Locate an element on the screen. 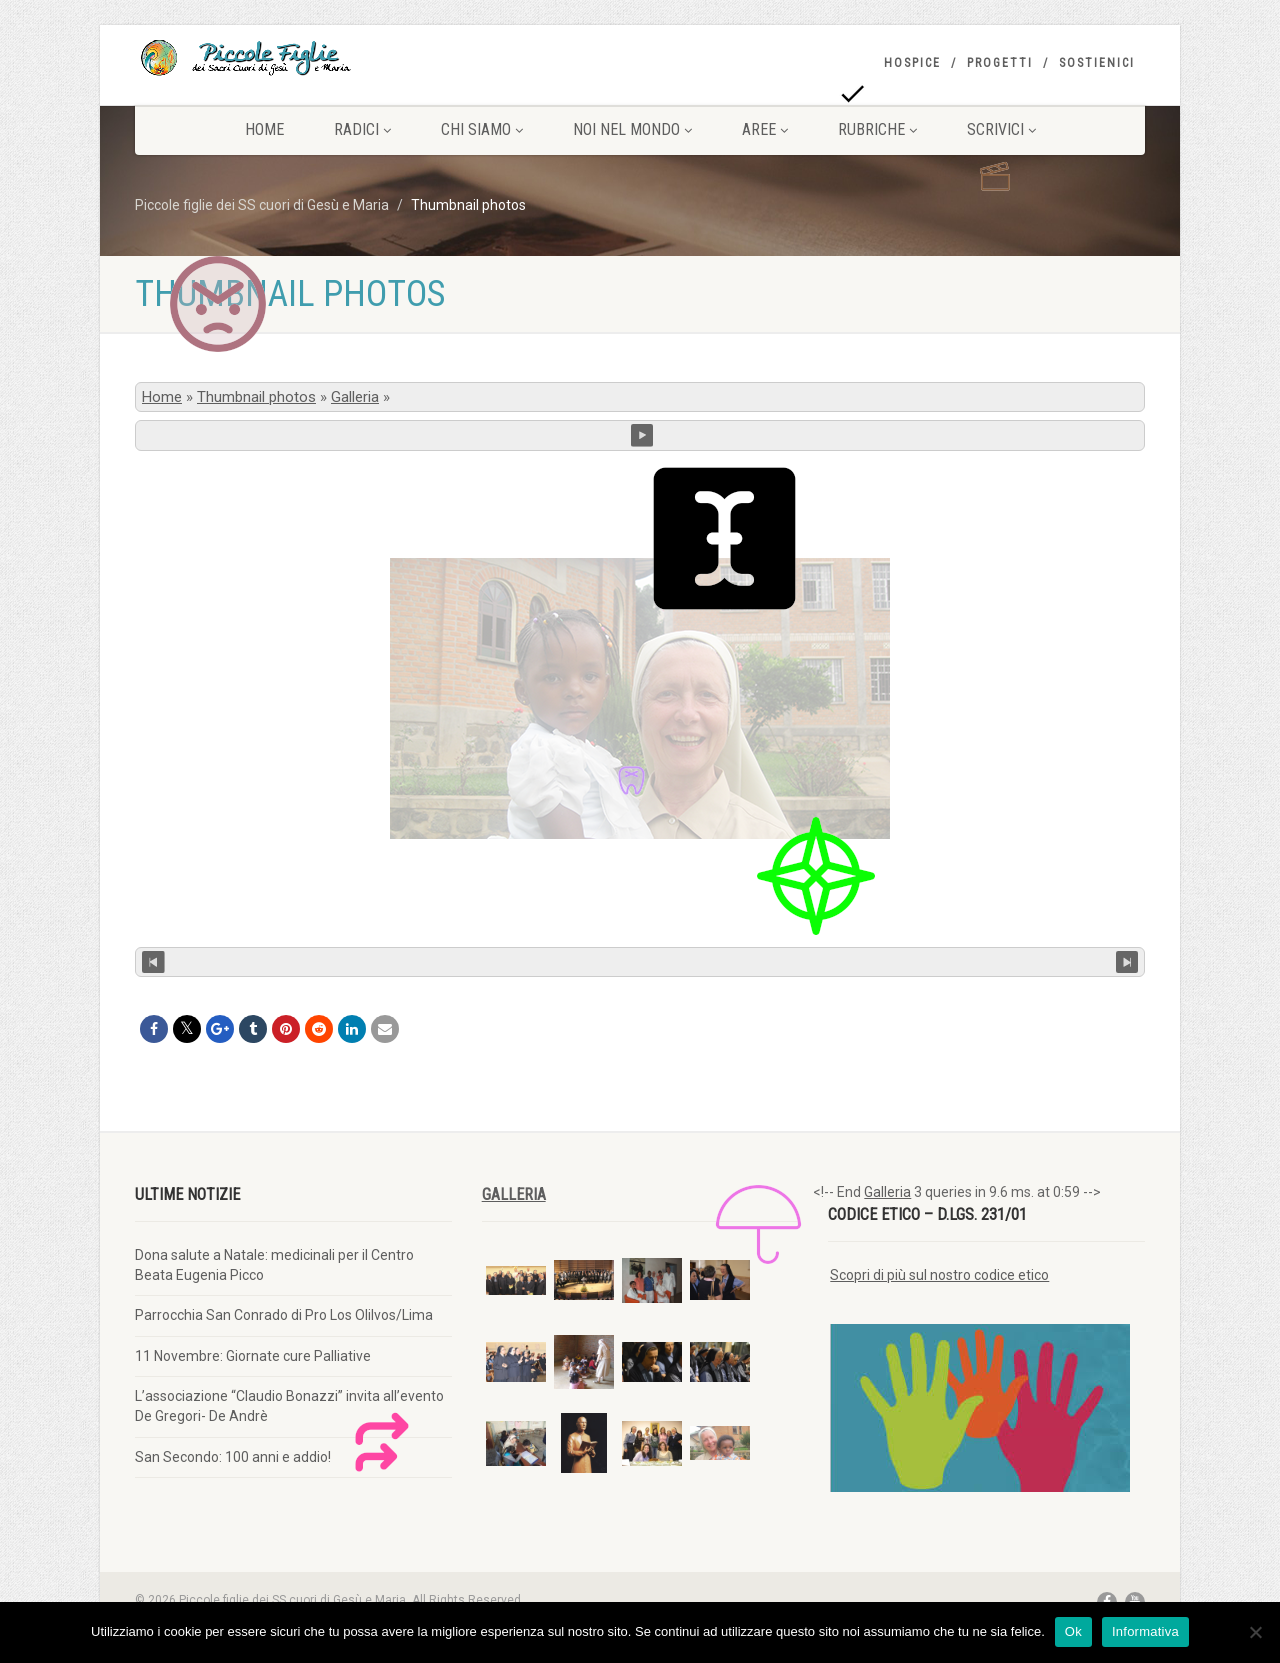 The width and height of the screenshot is (1280, 1663). access video or movie content is located at coordinates (995, 177).